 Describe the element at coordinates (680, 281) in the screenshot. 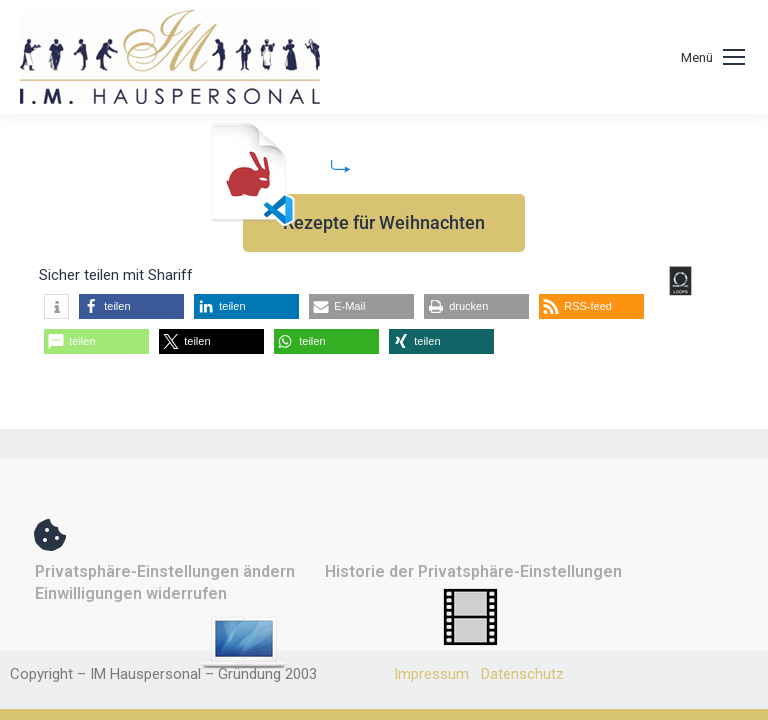

I see `manage Apple Loops storage in GarageBand` at that location.